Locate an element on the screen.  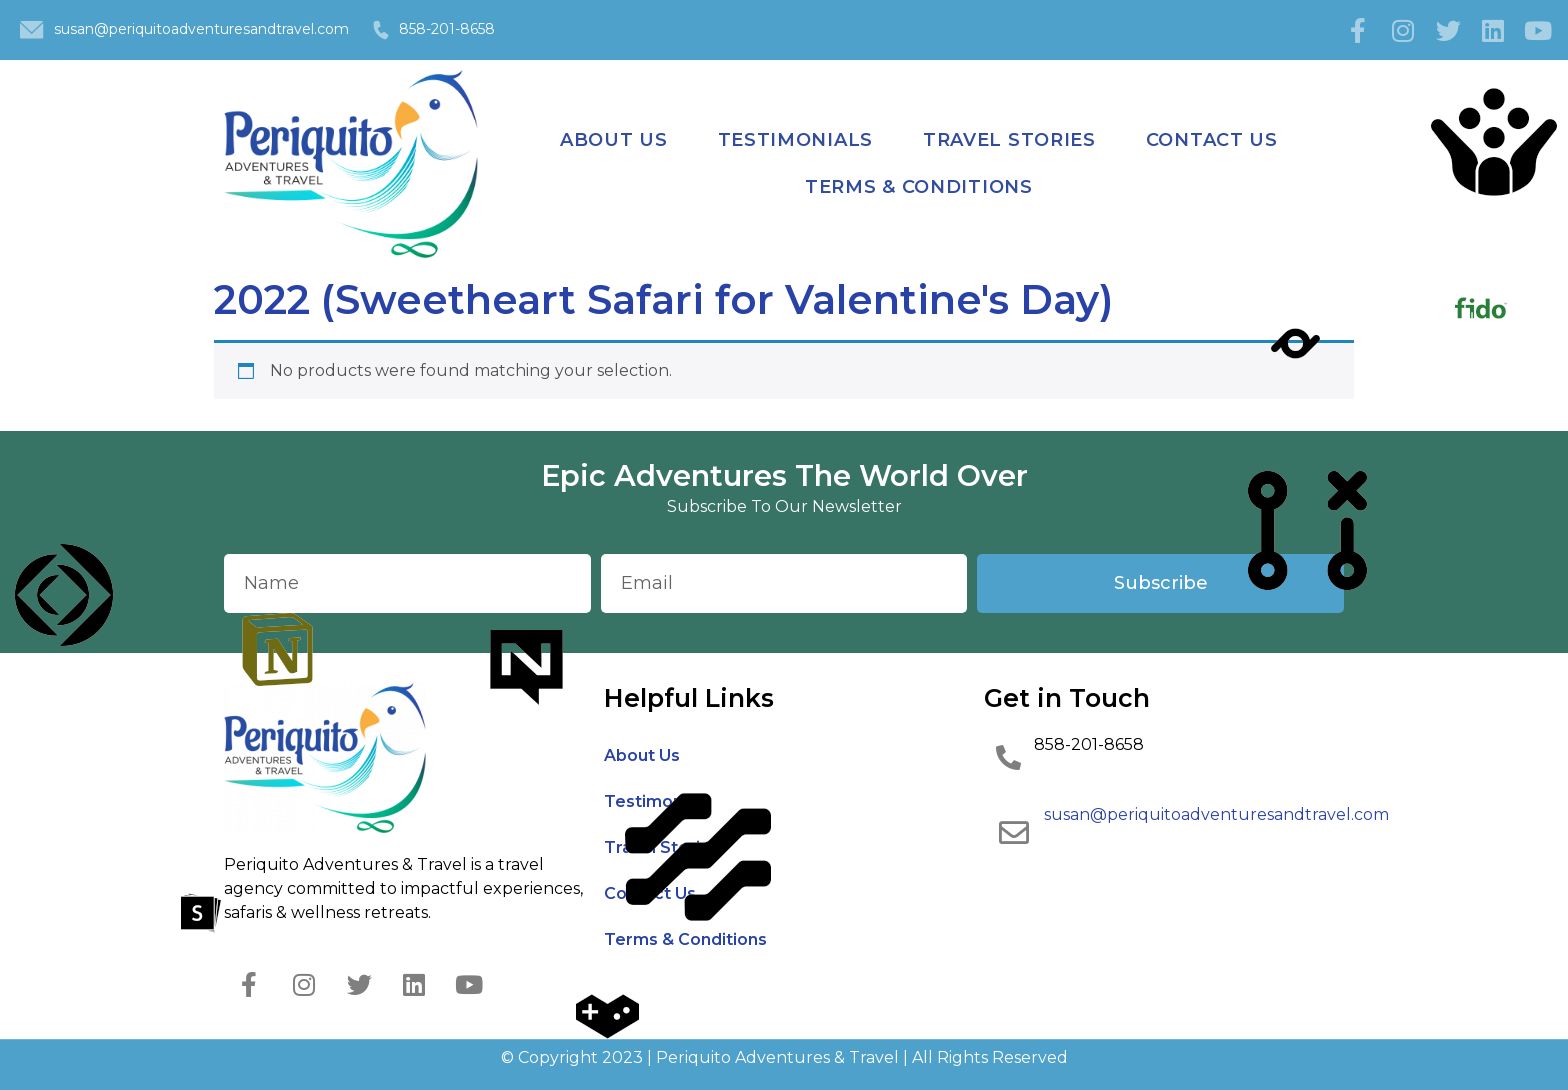
open the Google Crowdsource app is located at coordinates (1494, 142).